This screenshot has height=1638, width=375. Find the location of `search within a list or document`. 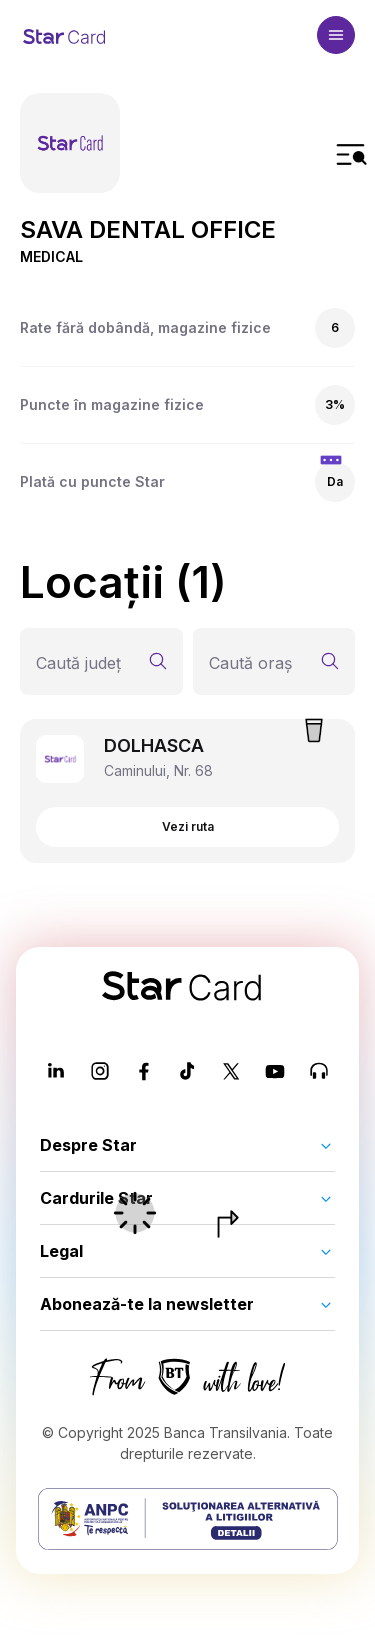

search within a list or document is located at coordinates (350, 154).